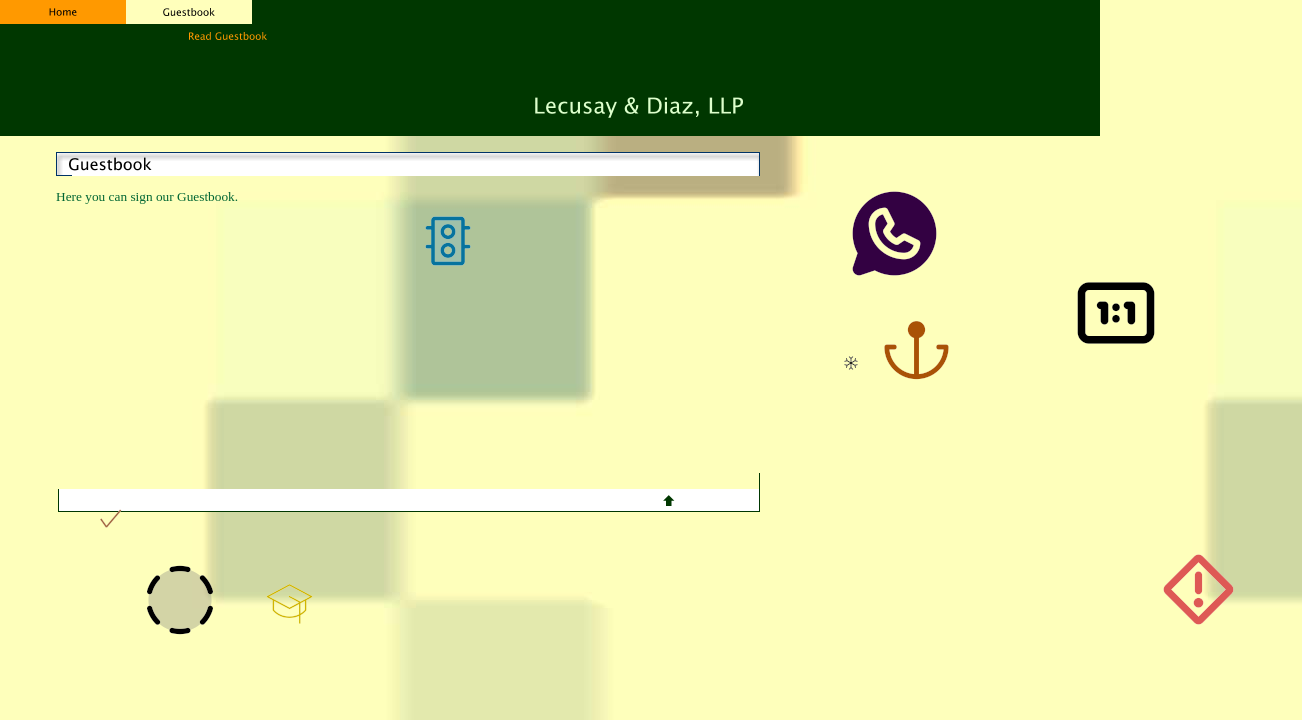  What do you see at coordinates (894, 233) in the screenshot?
I see `open WhatsApp messaging app` at bounding box center [894, 233].